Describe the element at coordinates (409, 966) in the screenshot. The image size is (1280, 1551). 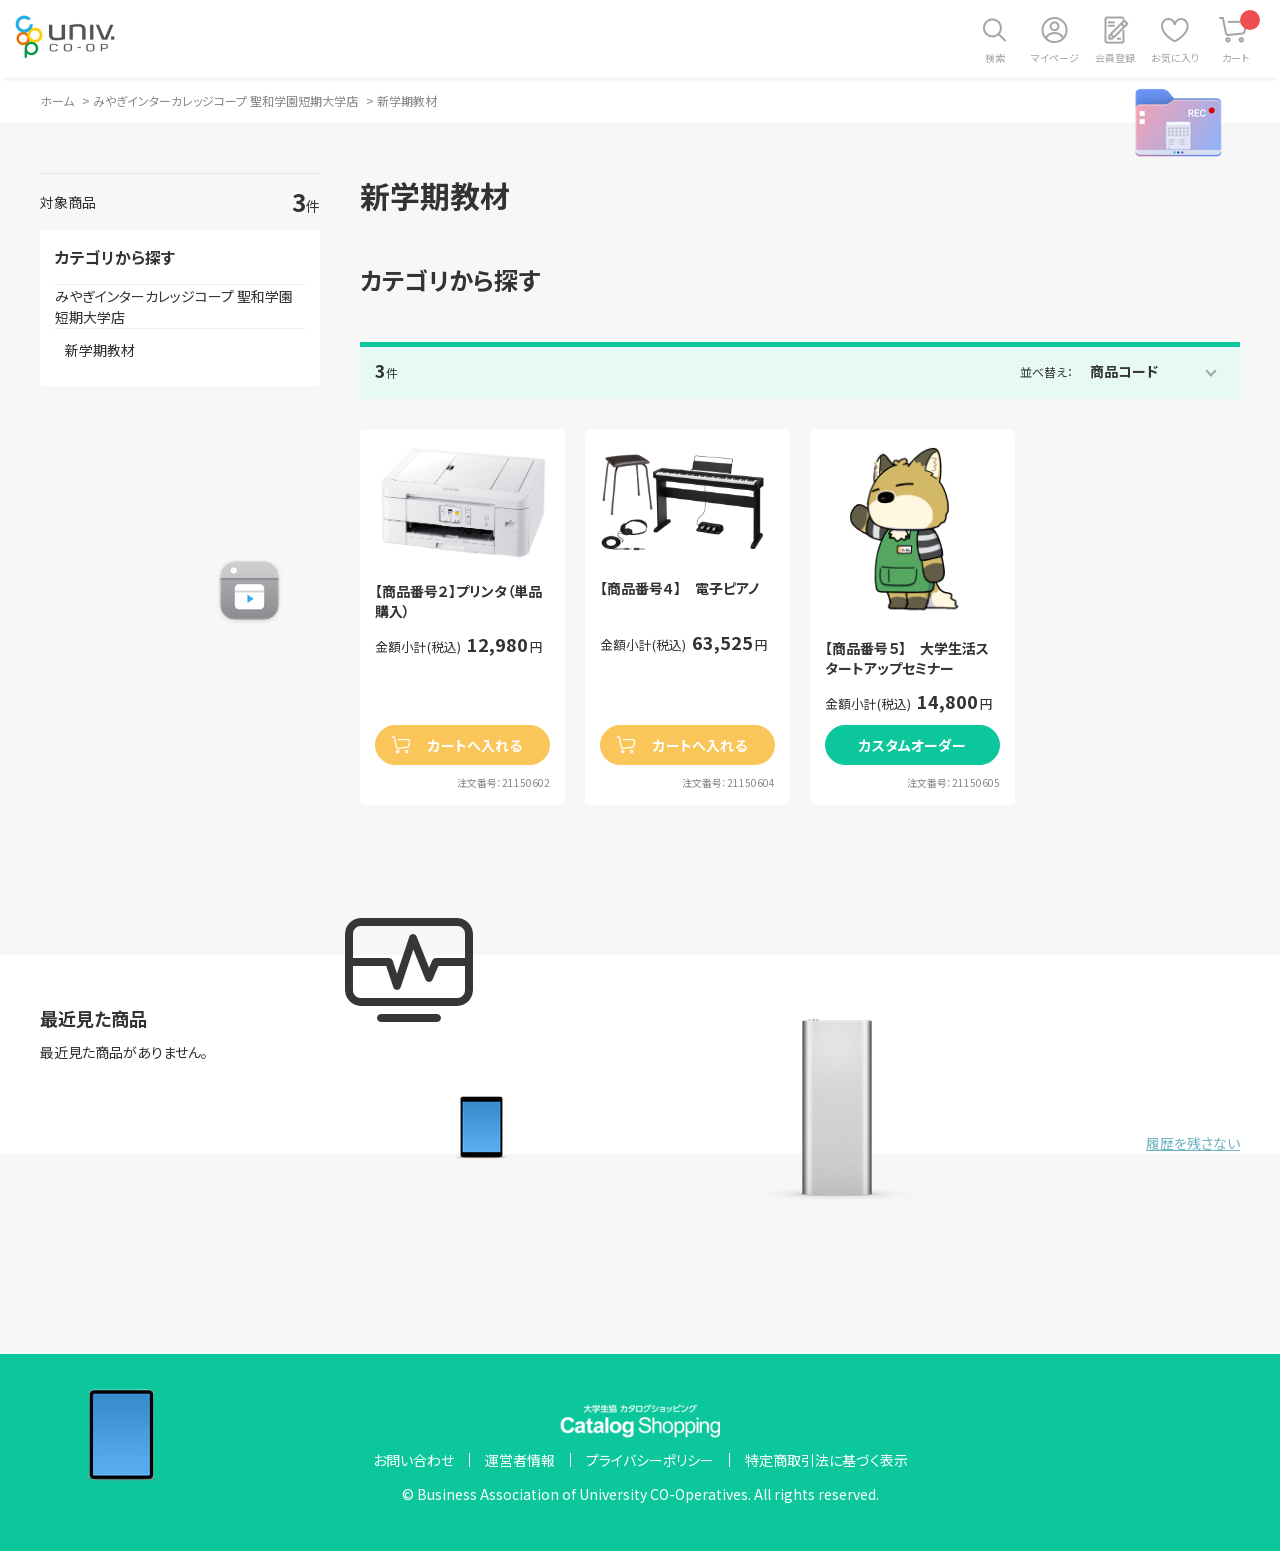
I see `access device diagnostics and system health` at that location.